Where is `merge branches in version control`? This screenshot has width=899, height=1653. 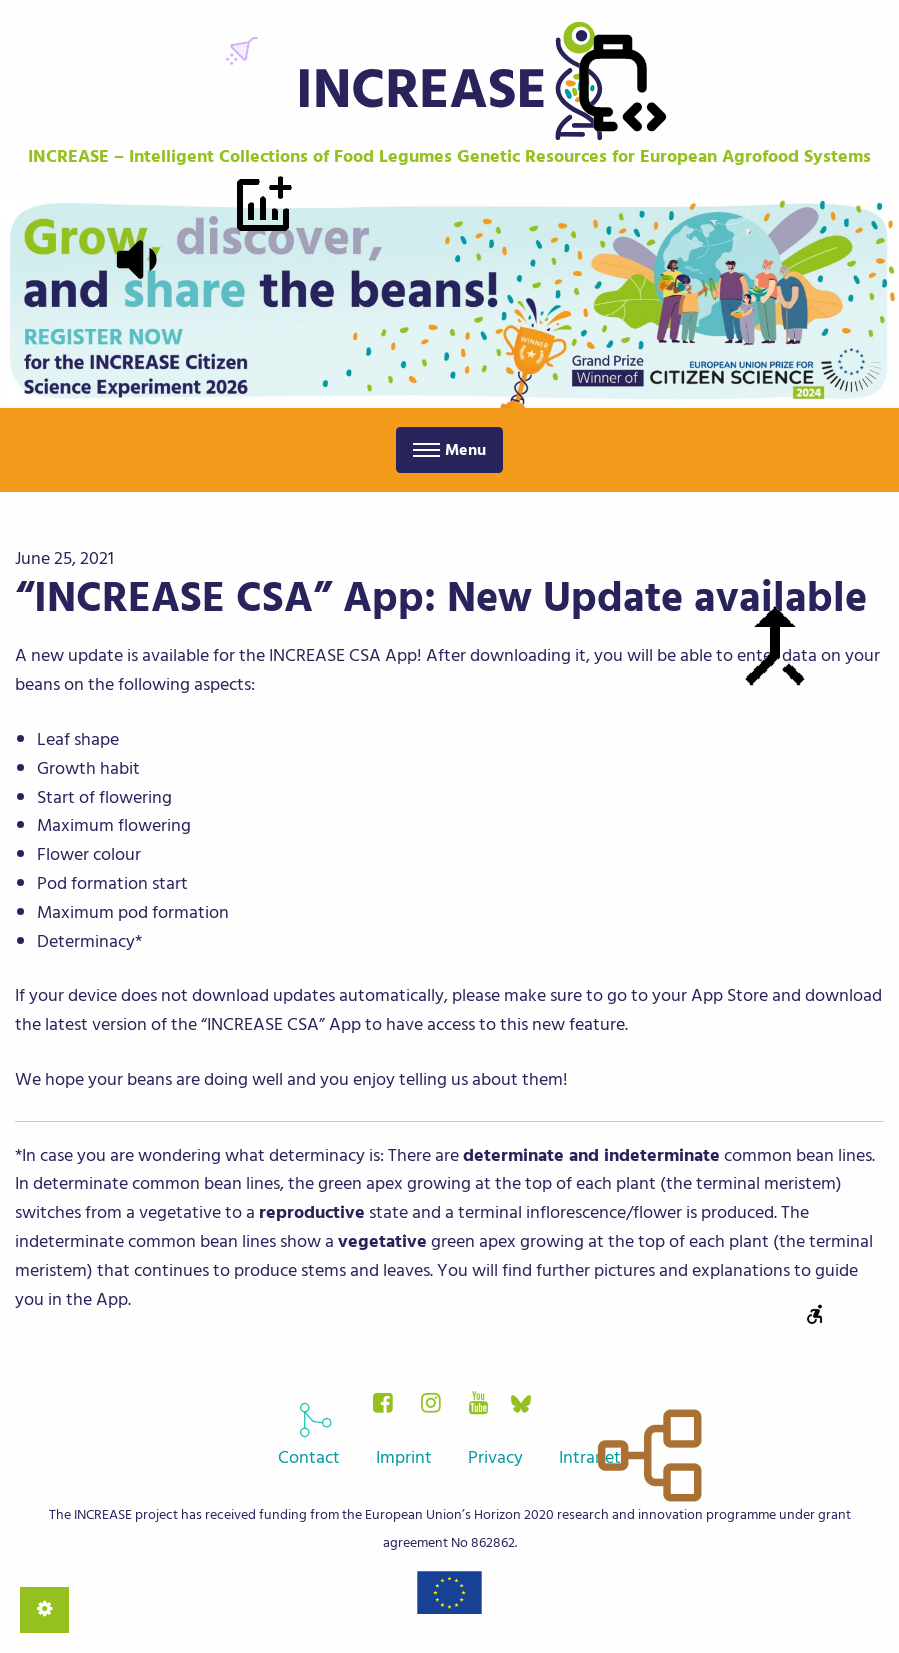 merge branches in version control is located at coordinates (313, 1420).